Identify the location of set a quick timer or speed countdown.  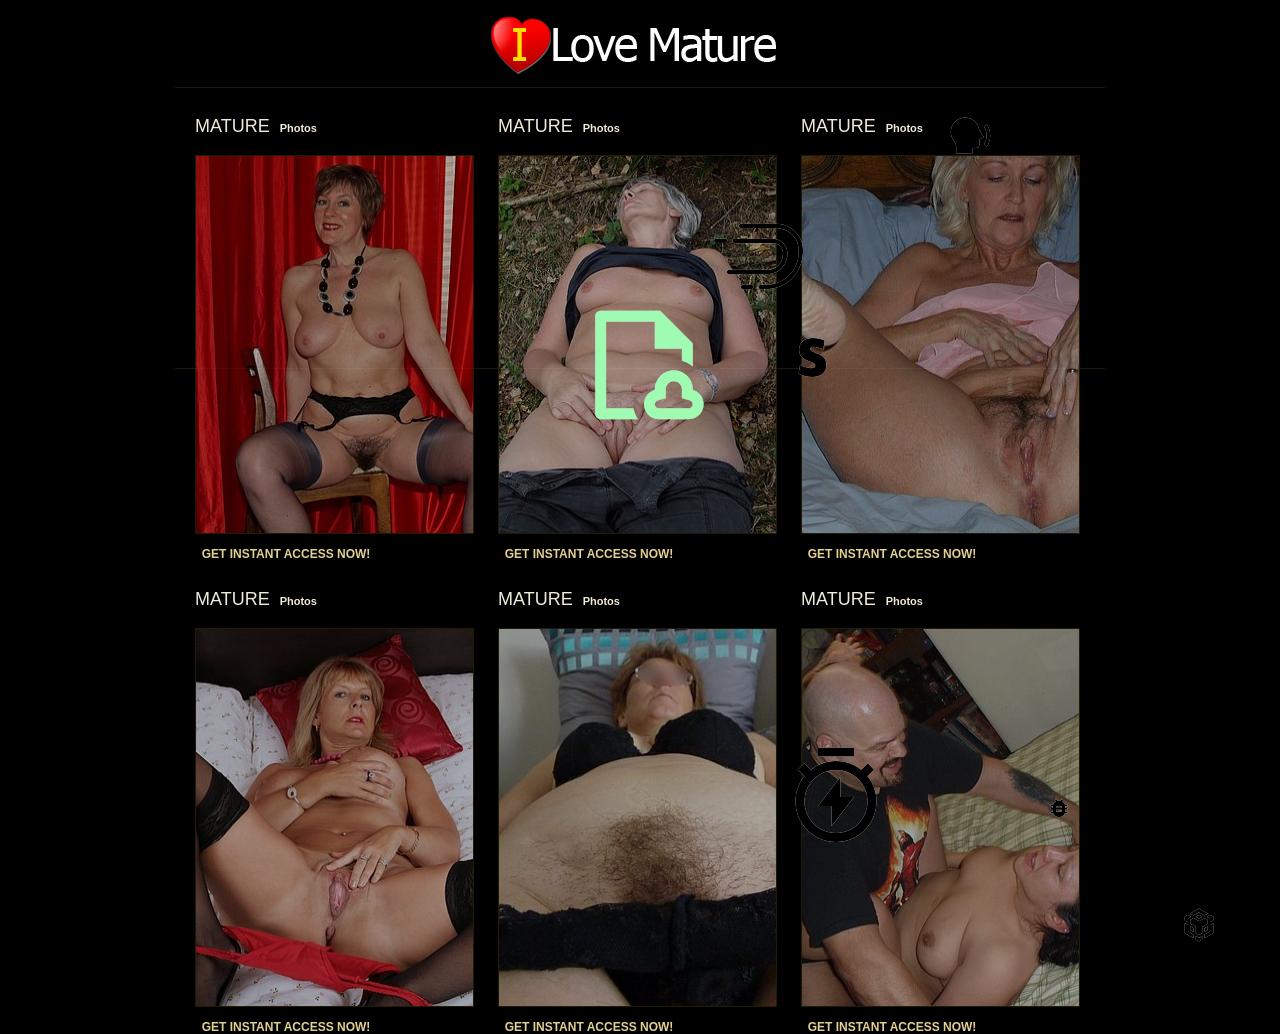
(836, 797).